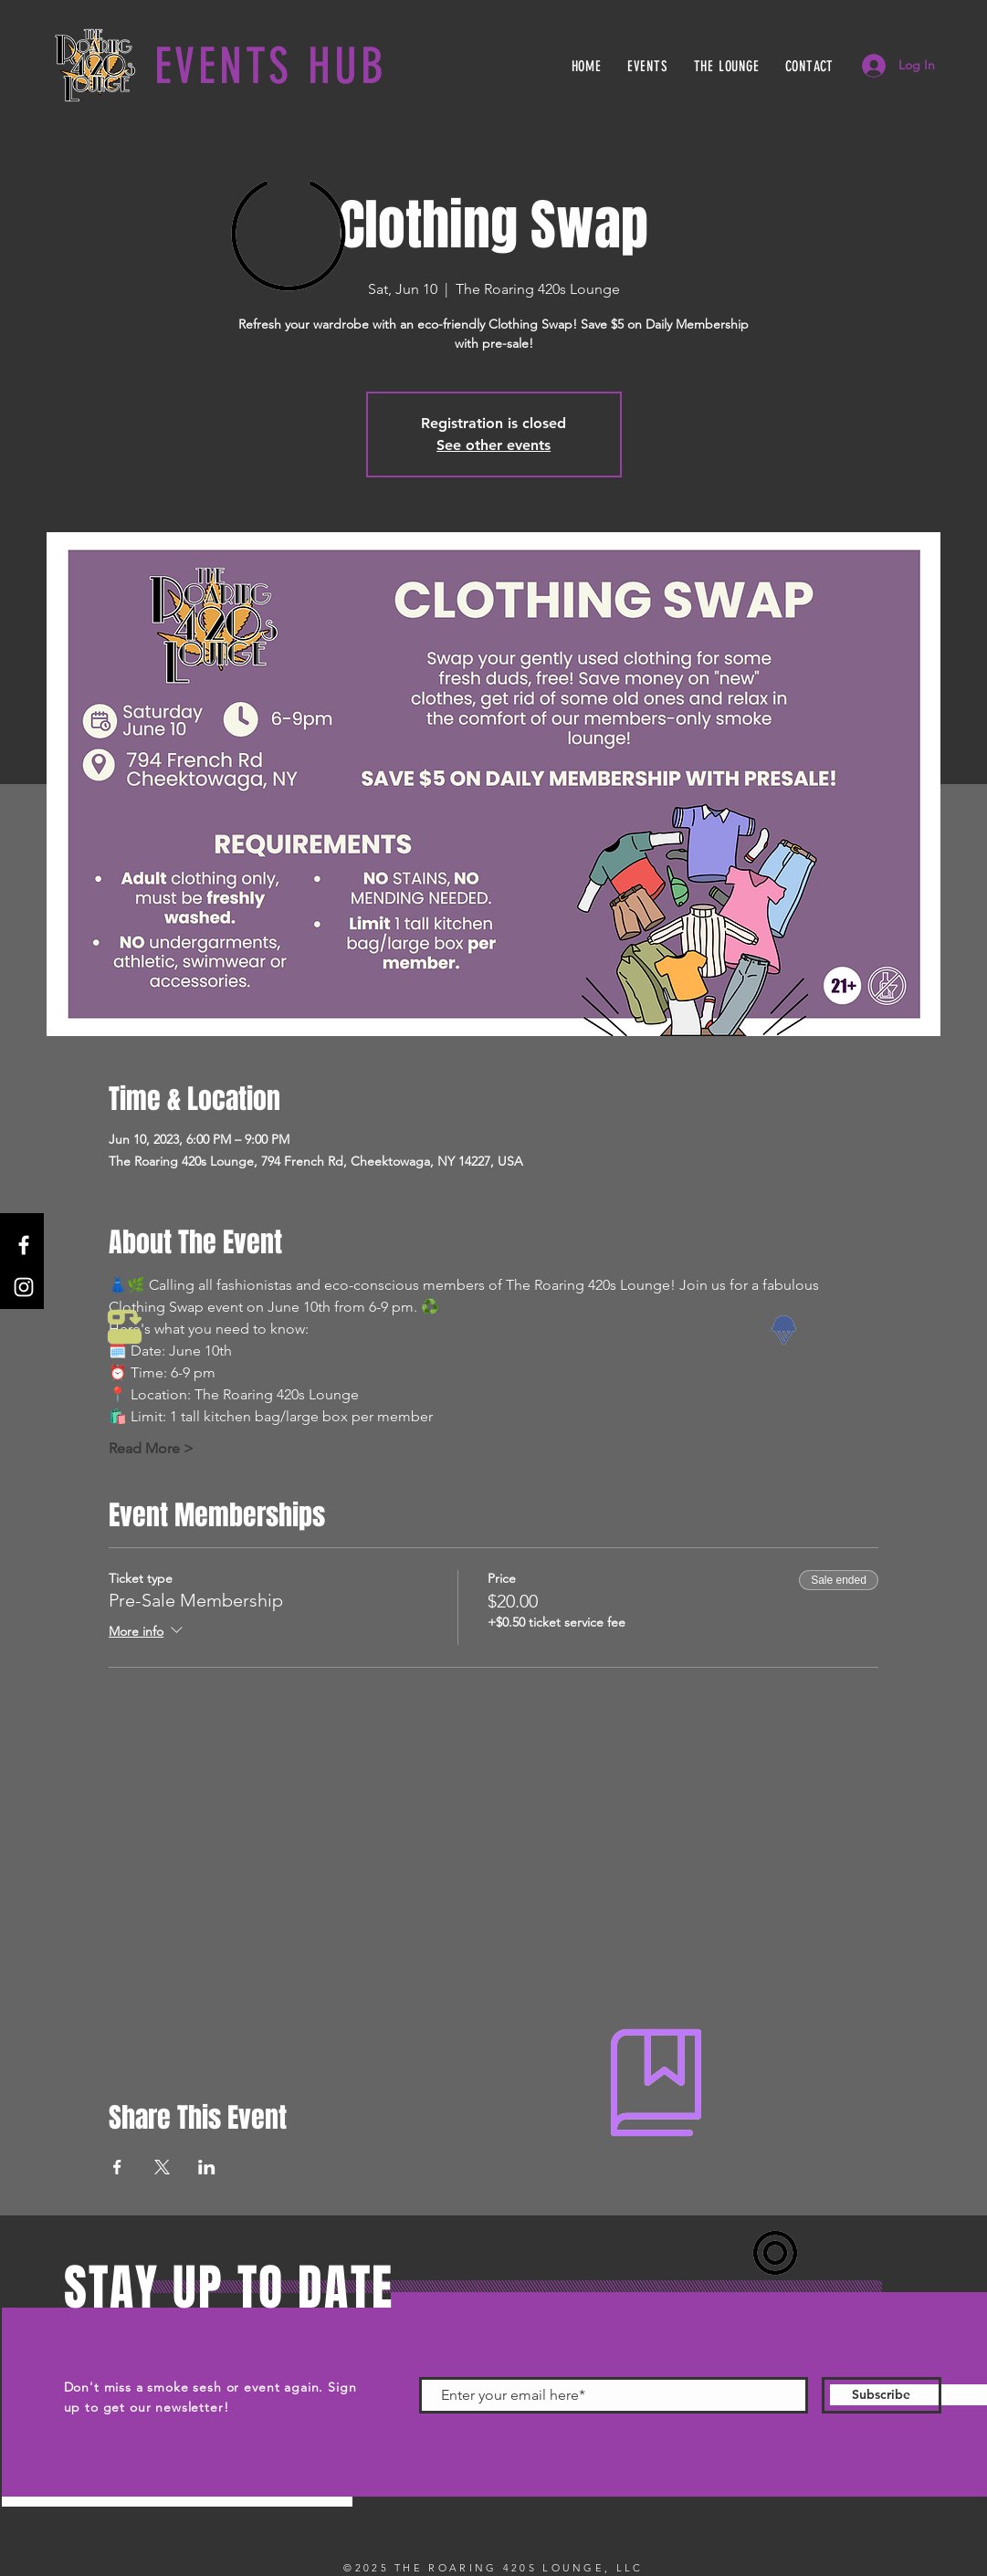  I want to click on view successor node in a flowchart or diagram, so click(124, 1326).